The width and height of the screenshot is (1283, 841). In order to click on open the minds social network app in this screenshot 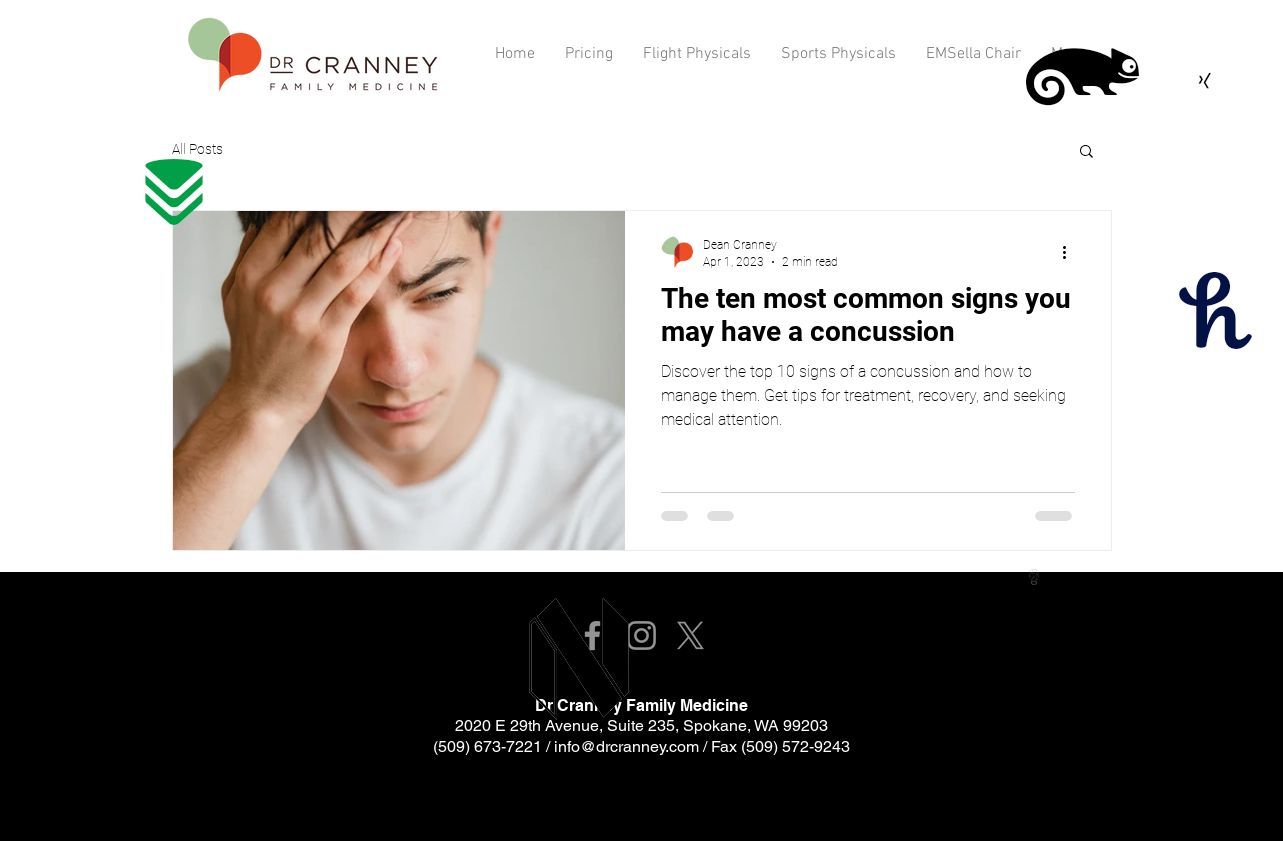, I will do `click(1034, 577)`.